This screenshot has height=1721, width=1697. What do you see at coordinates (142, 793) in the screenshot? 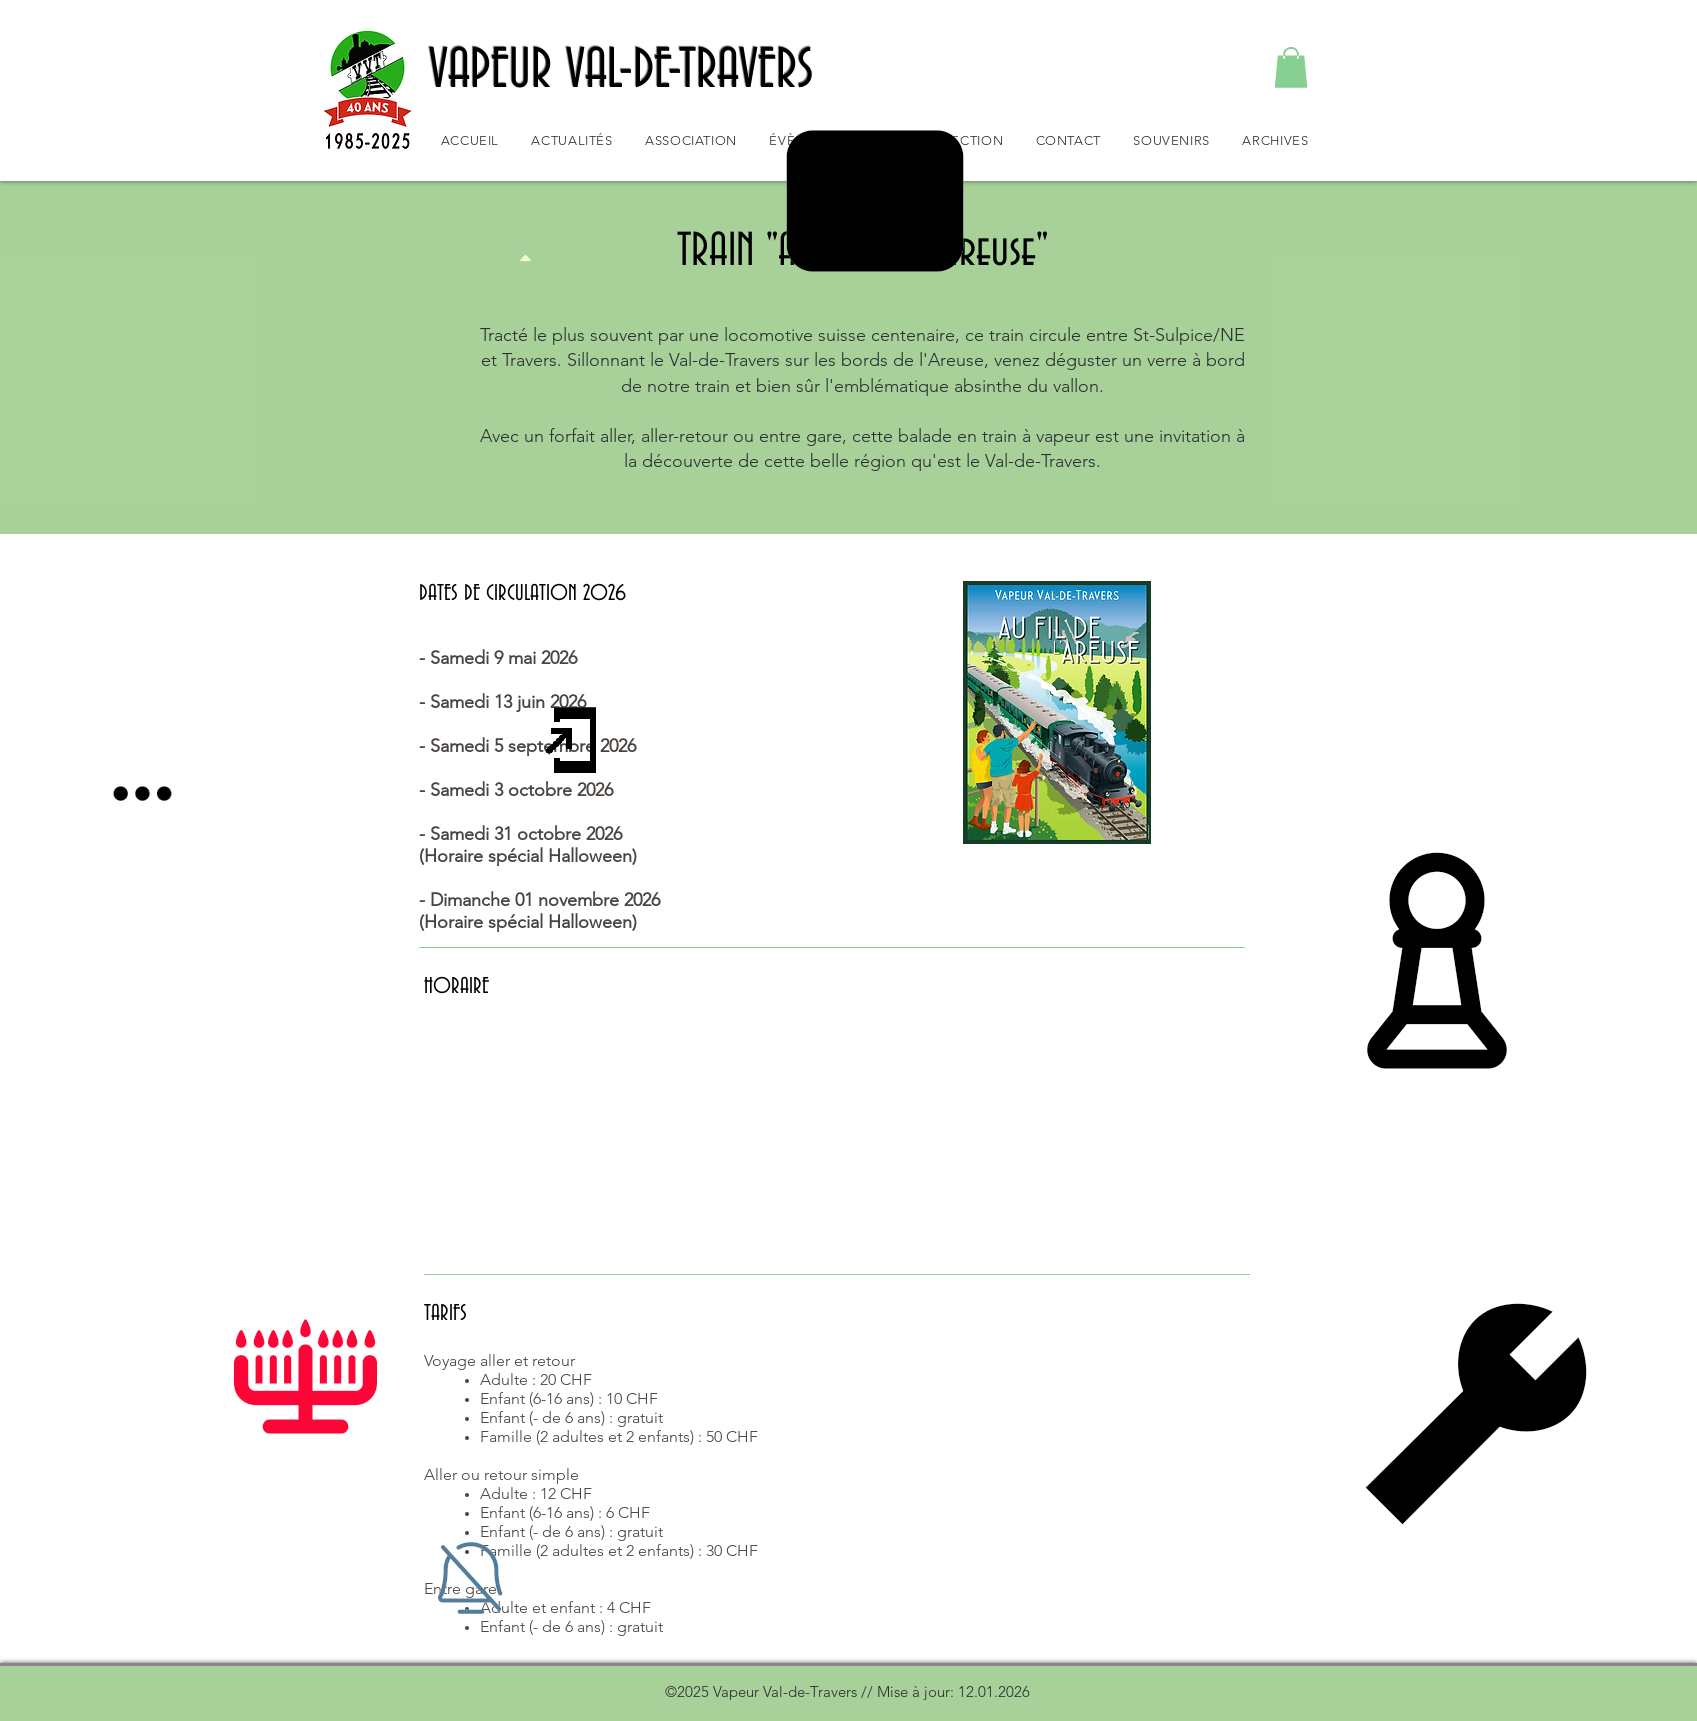
I see `access additional options or actions` at bounding box center [142, 793].